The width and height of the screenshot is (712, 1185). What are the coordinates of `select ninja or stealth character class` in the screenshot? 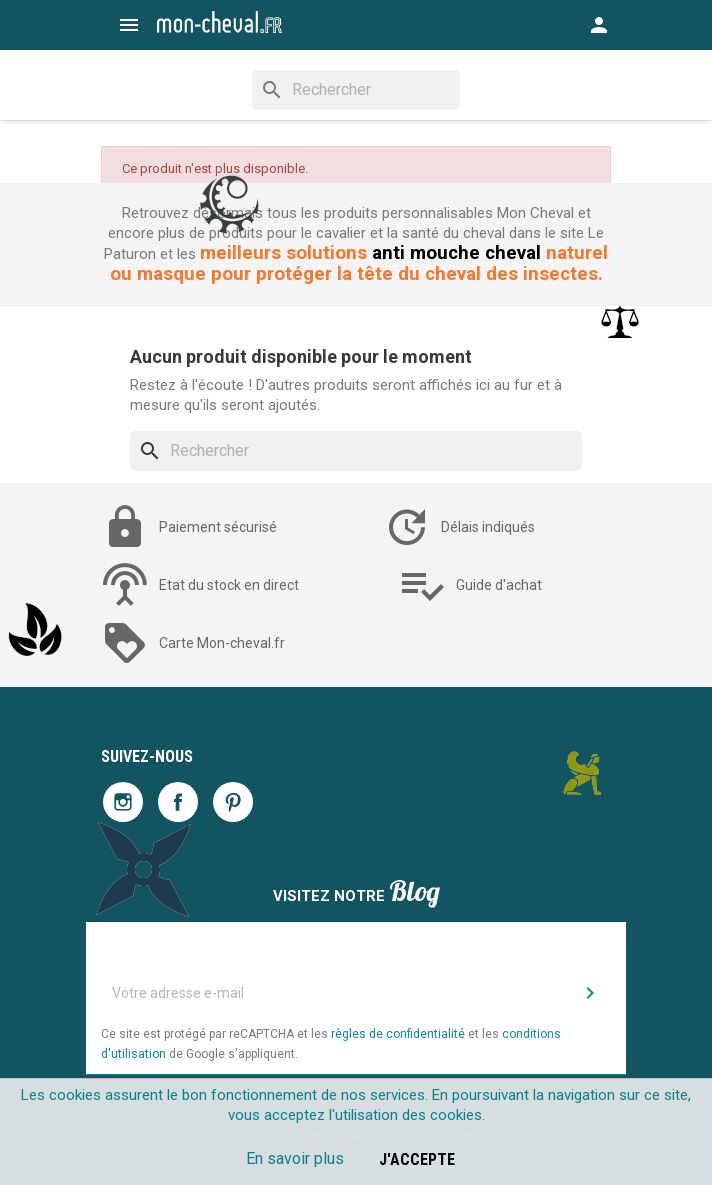 It's located at (143, 869).